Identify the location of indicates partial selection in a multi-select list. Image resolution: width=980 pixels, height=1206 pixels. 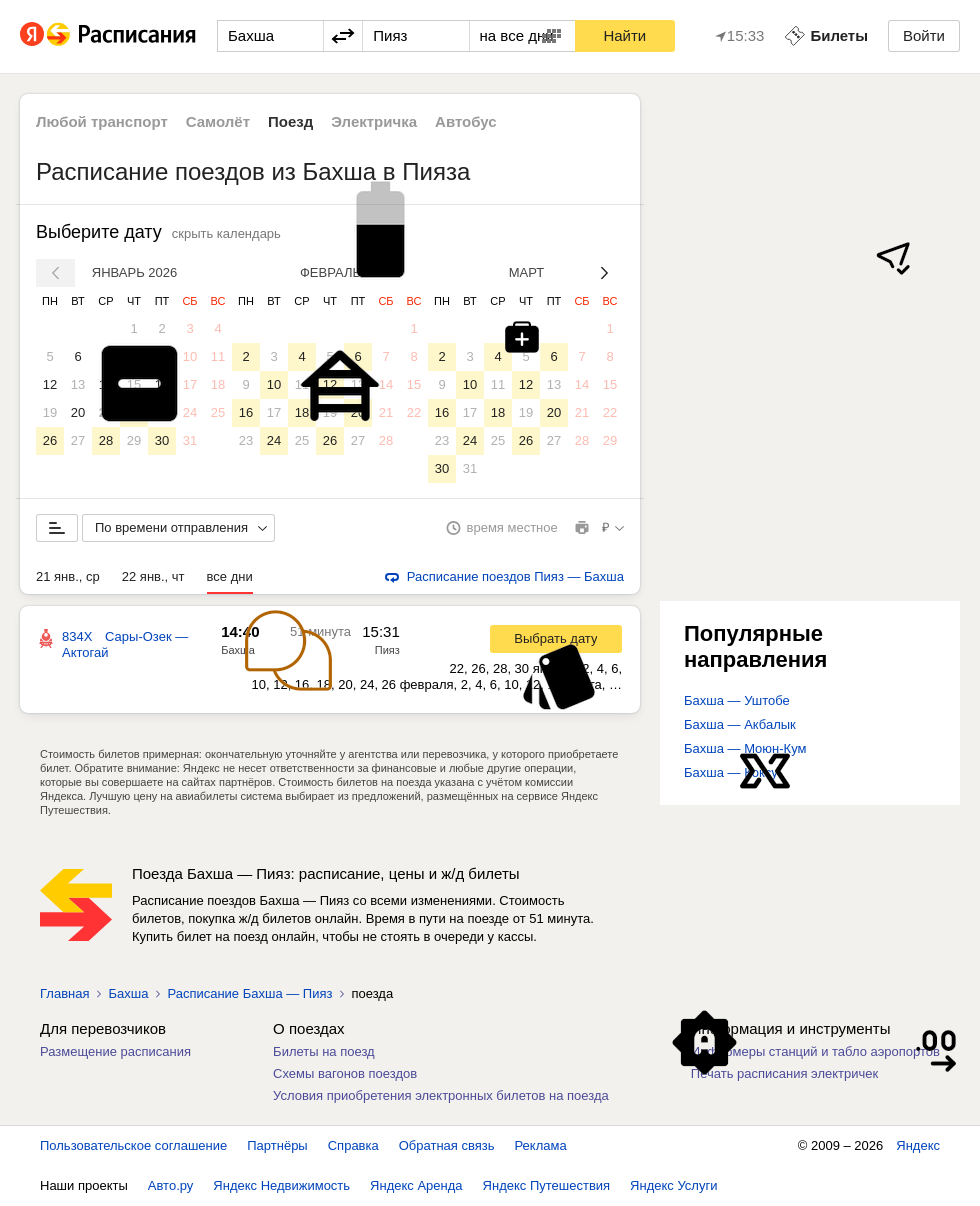
(139, 383).